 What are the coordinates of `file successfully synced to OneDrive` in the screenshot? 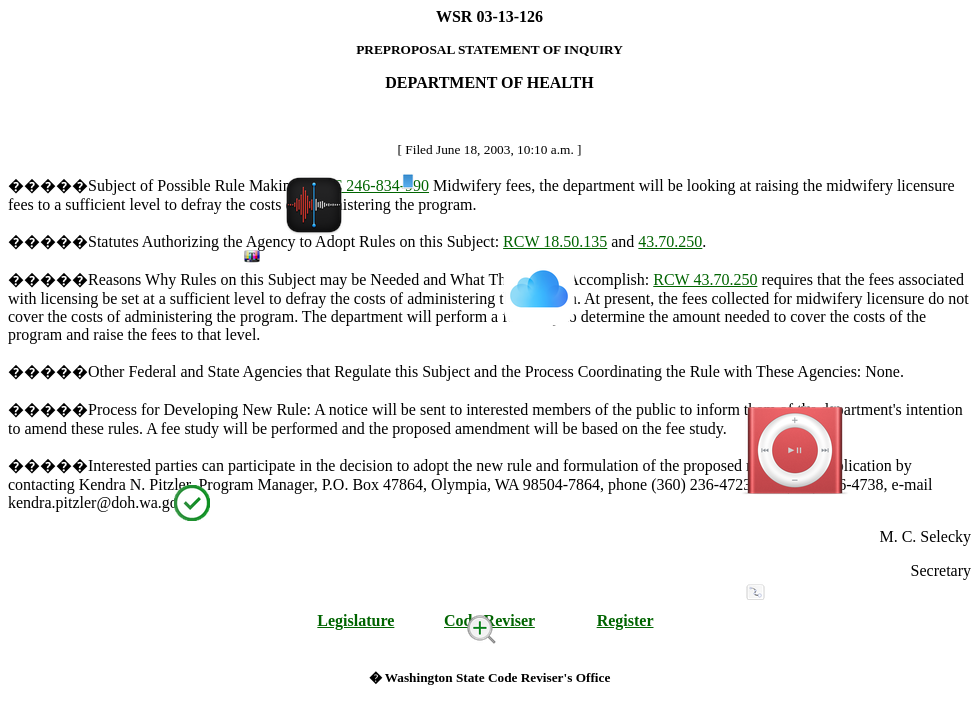 It's located at (192, 503).